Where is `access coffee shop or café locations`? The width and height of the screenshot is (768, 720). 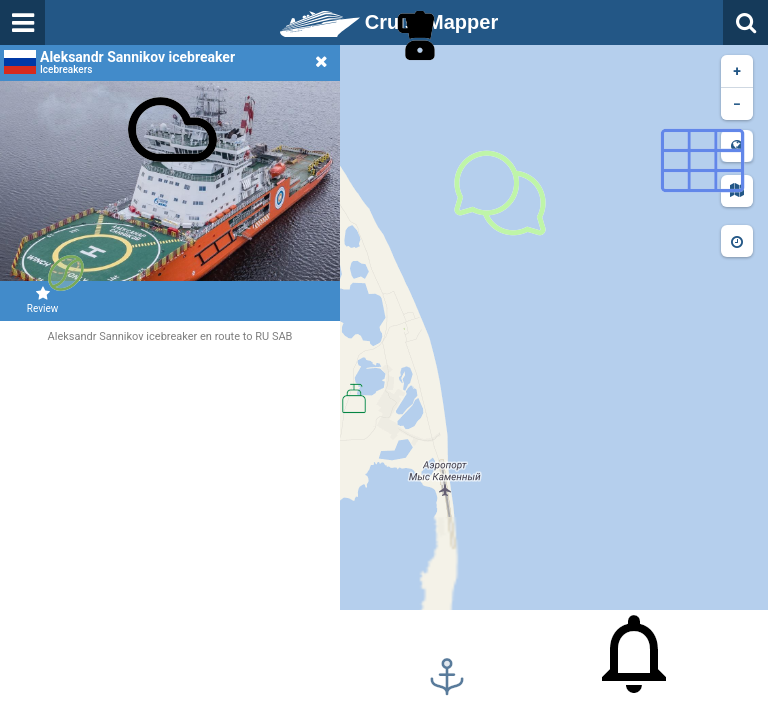 access coffee shop or café locations is located at coordinates (66, 273).